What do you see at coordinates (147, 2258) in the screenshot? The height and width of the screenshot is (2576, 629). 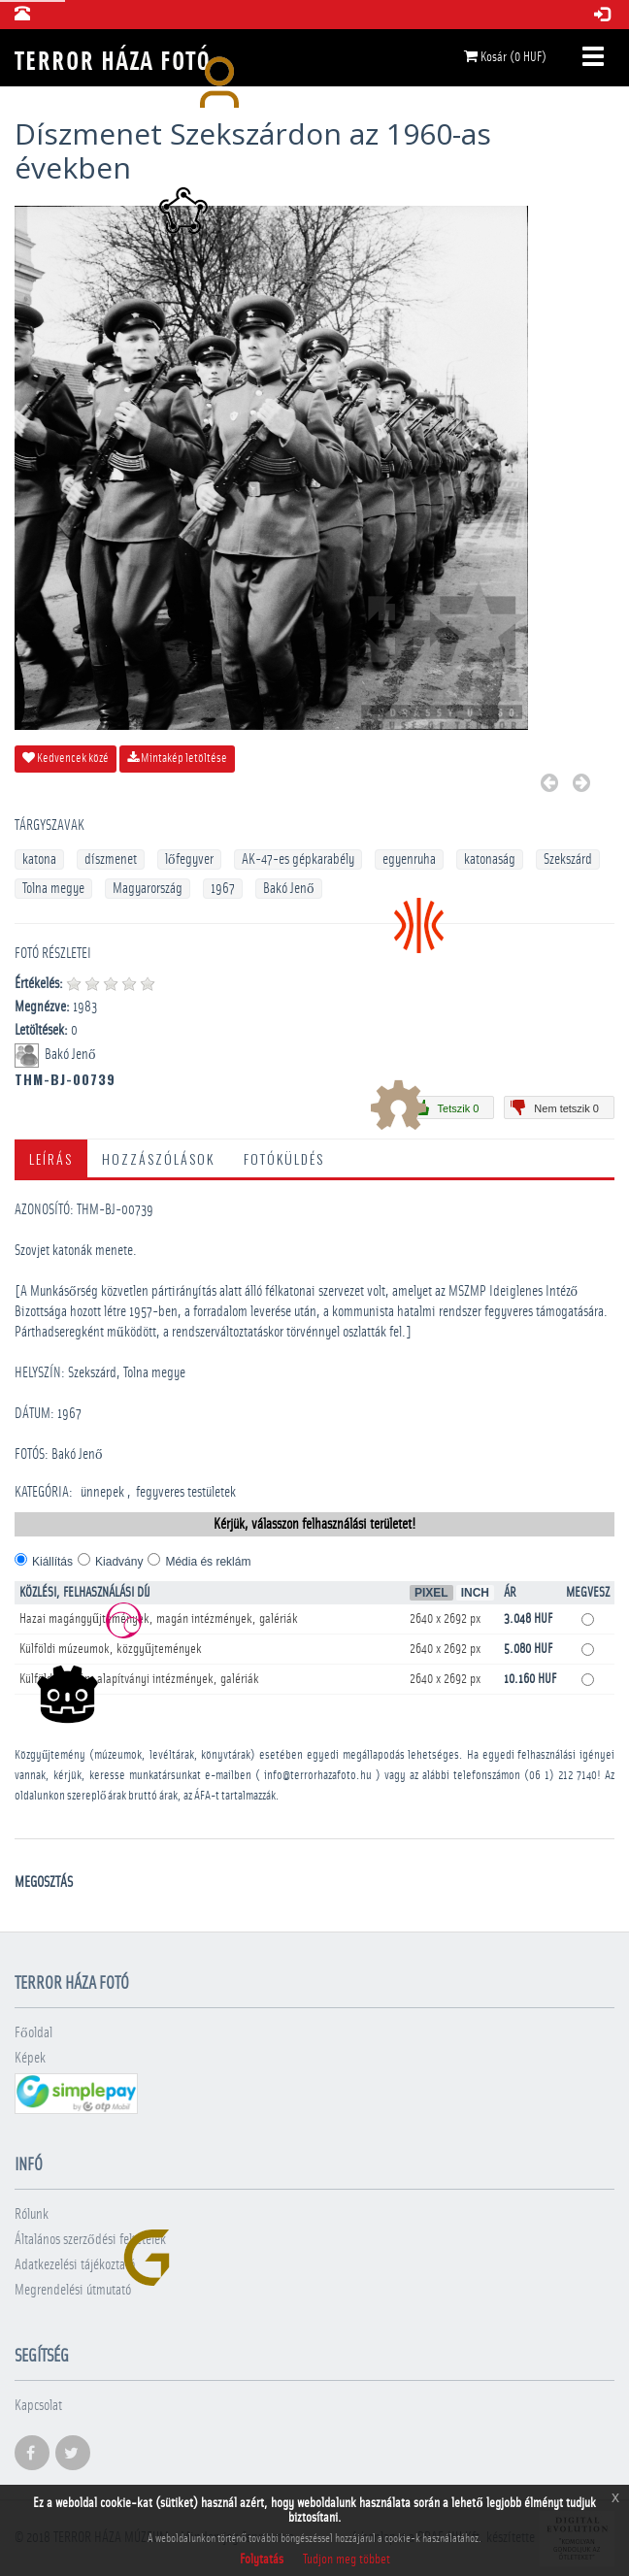 I see `visit the Great Learning website or platform` at bounding box center [147, 2258].